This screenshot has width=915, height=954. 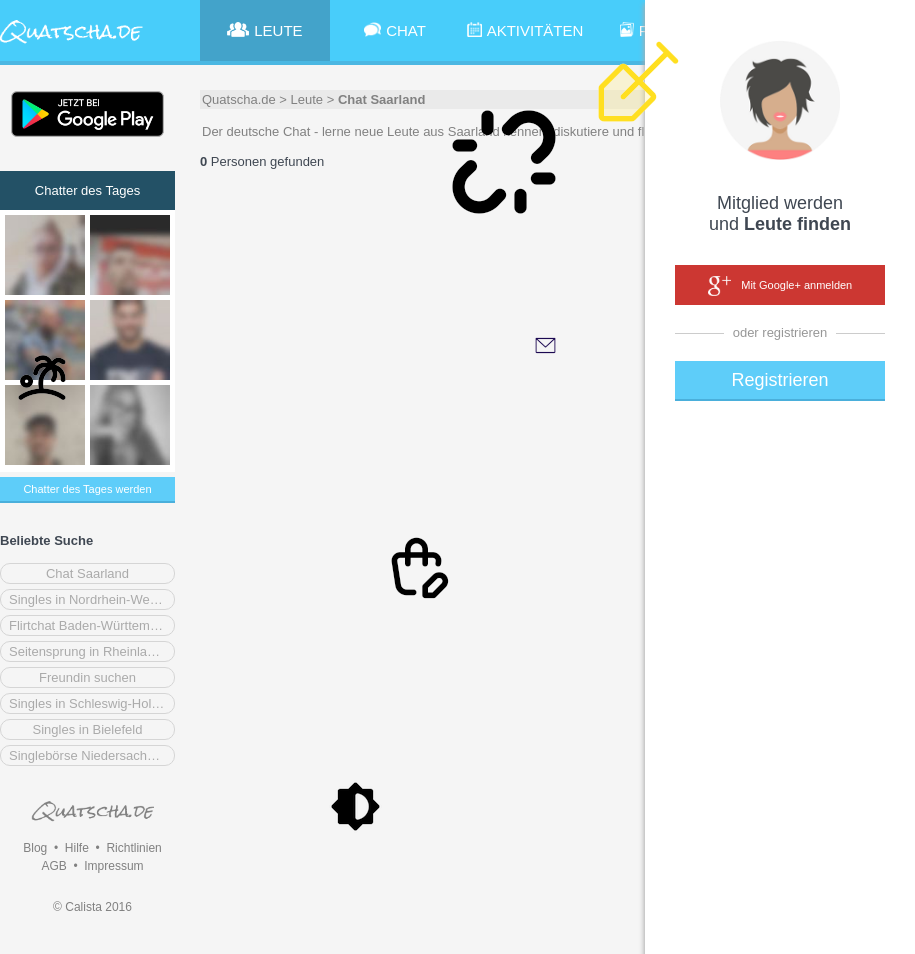 I want to click on unlink or disconnect a connected item, so click(x=504, y=162).